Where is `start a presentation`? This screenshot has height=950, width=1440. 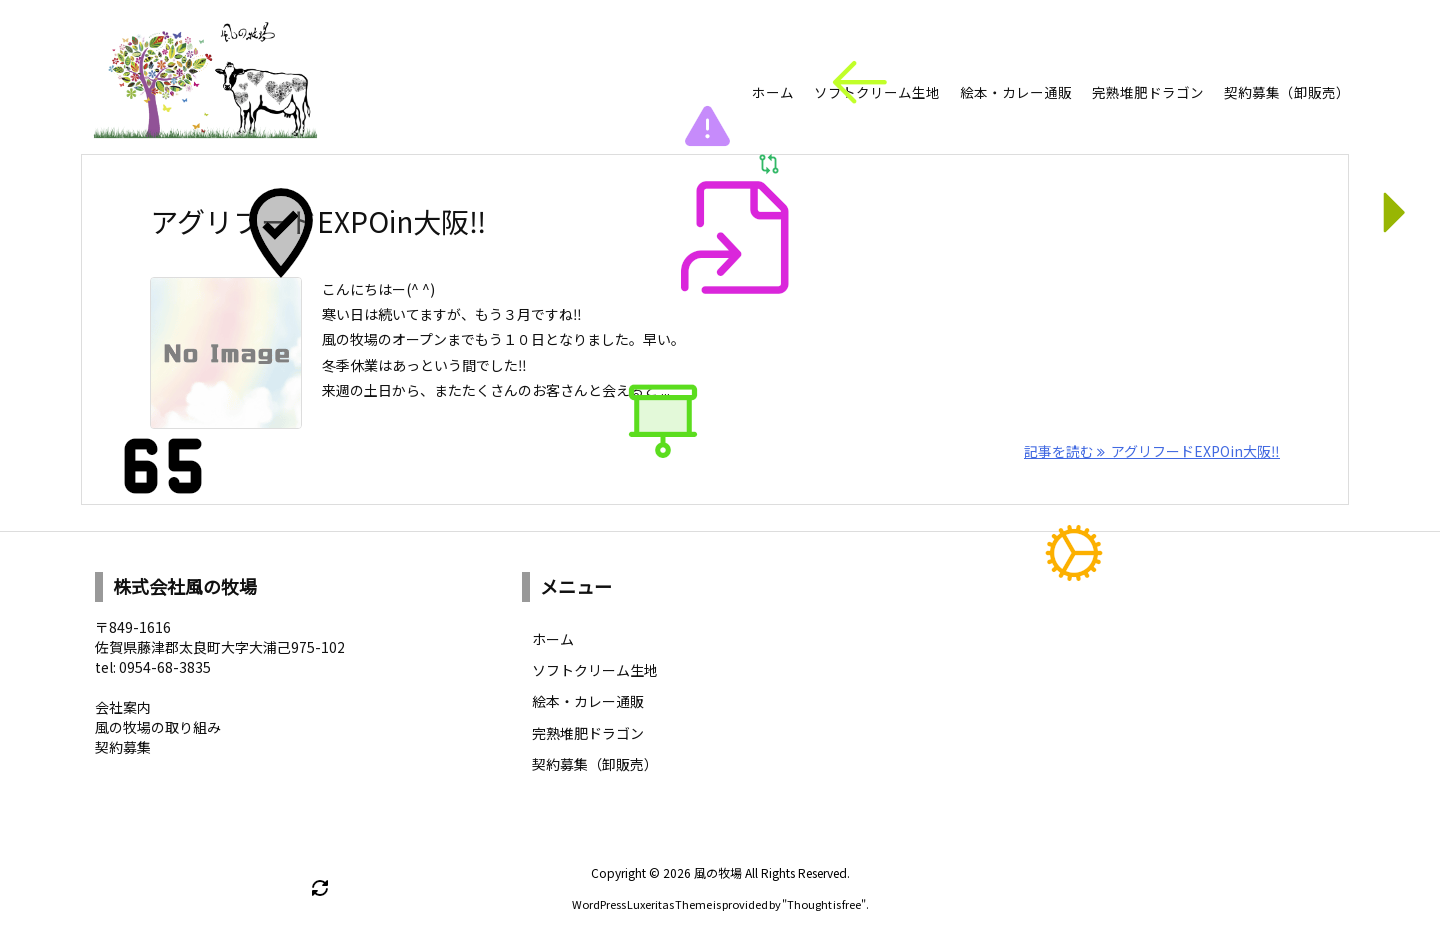 start a presentation is located at coordinates (663, 416).